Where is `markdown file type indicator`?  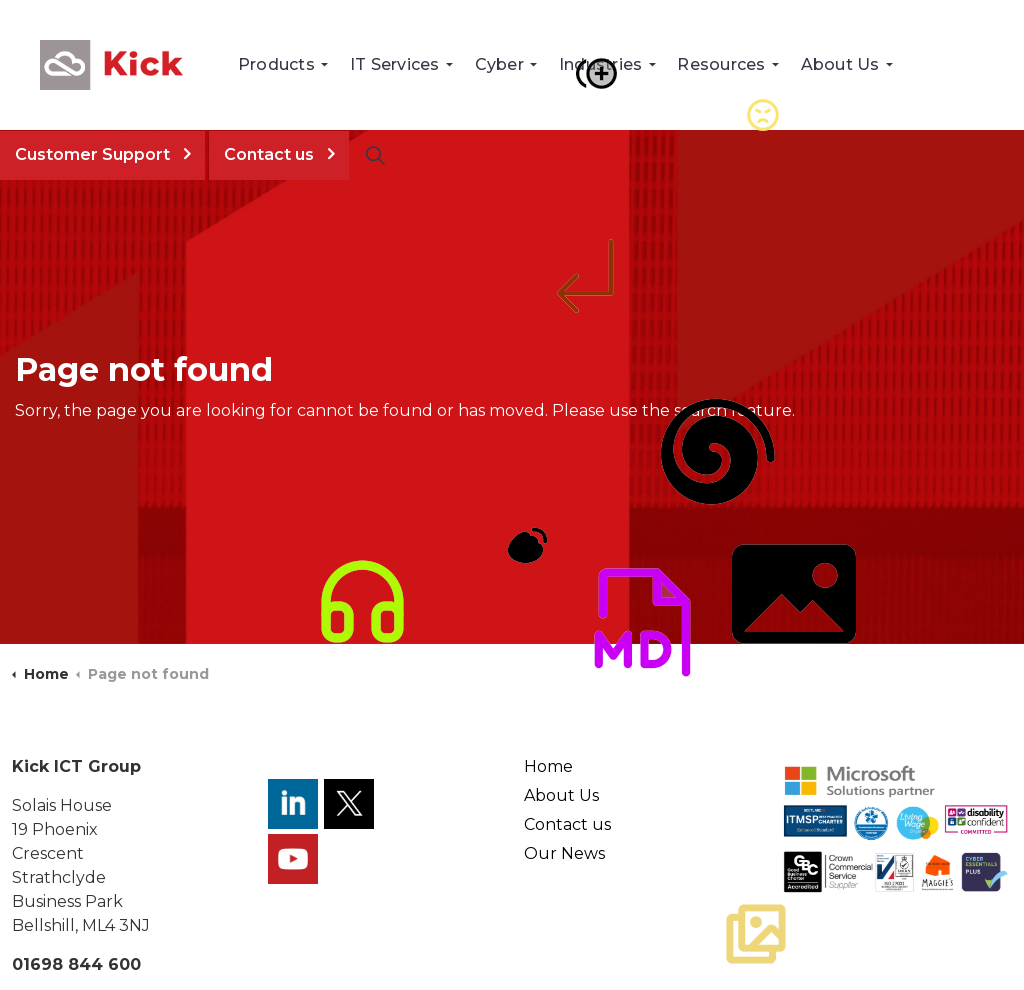
markdown file type indicator is located at coordinates (644, 622).